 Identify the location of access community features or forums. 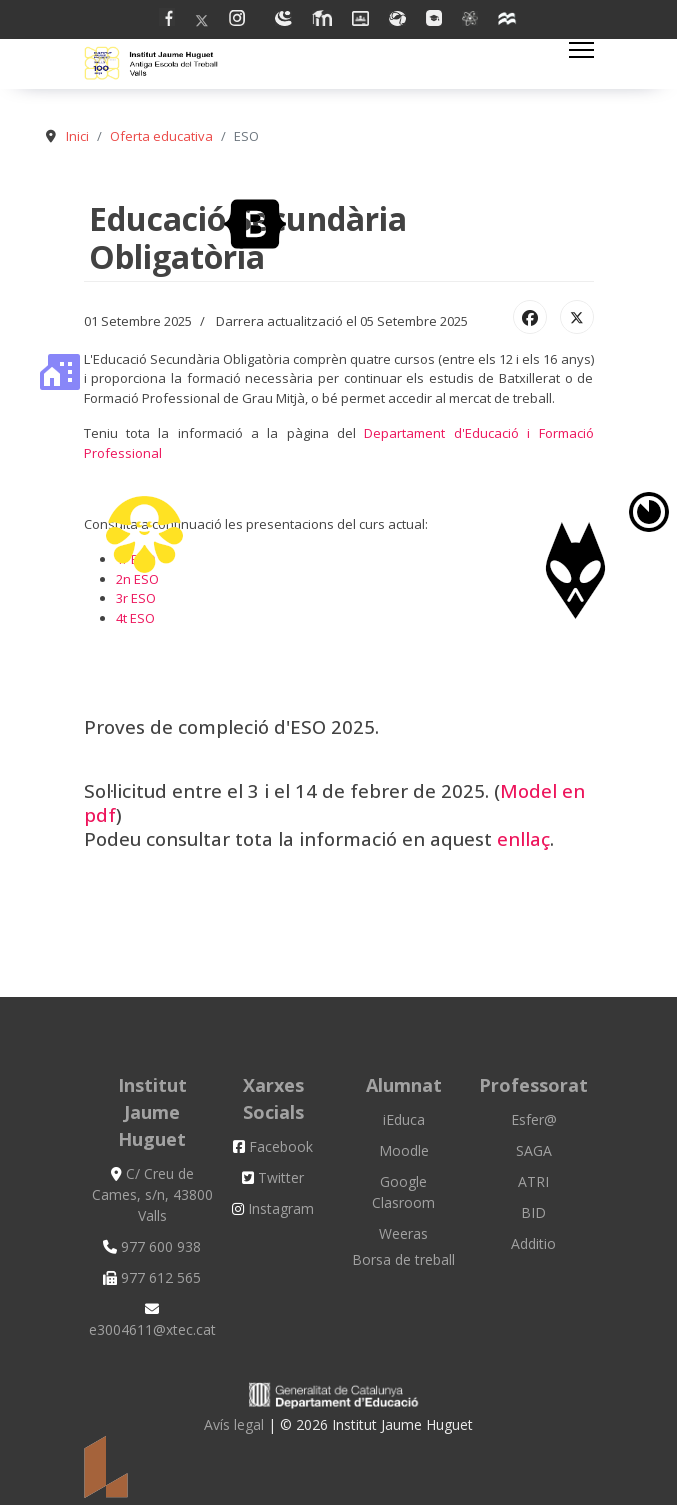
(60, 372).